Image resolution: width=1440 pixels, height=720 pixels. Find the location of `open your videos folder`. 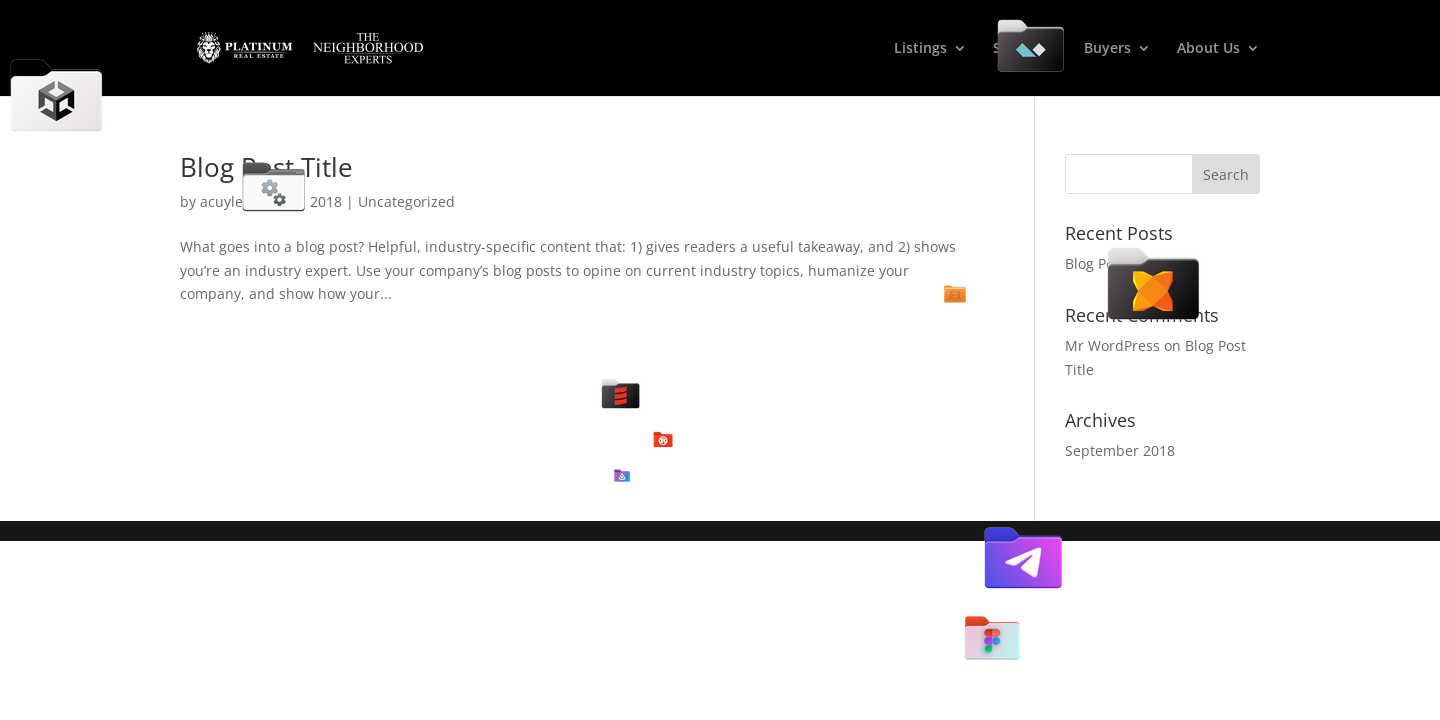

open your videos folder is located at coordinates (955, 294).